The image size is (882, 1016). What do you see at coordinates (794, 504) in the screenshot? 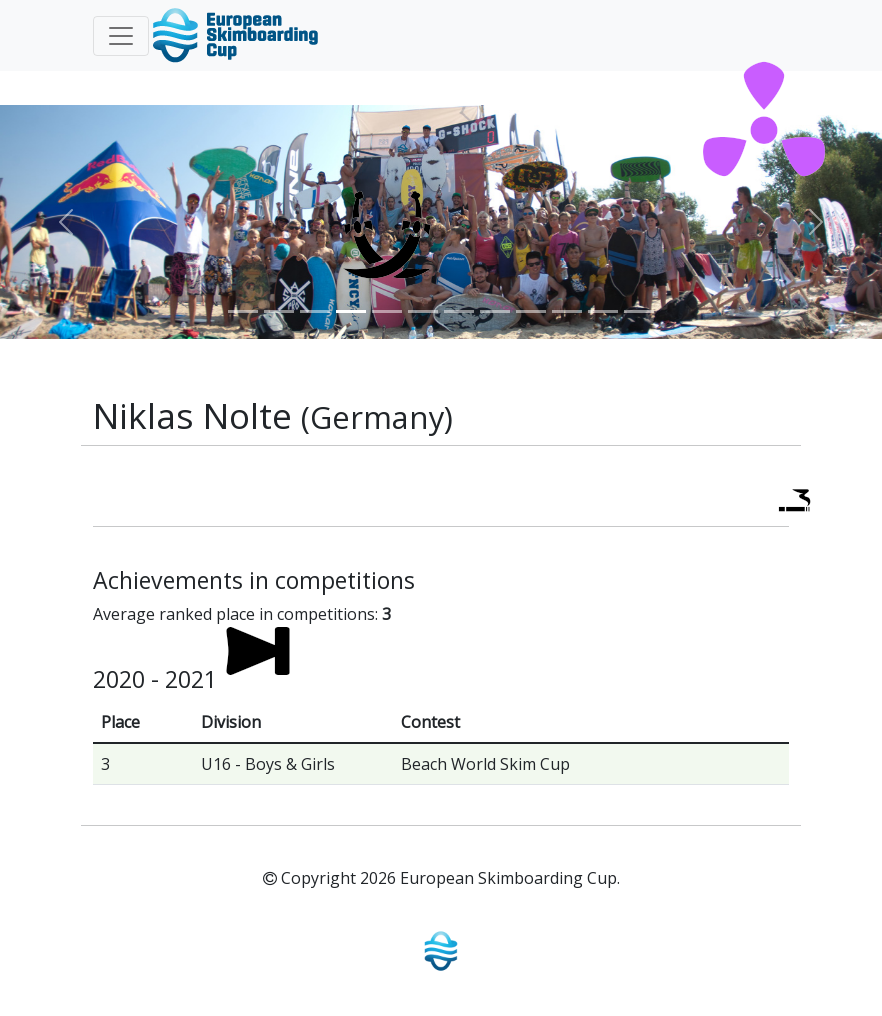
I see `indicates a designated smoking area` at bounding box center [794, 504].